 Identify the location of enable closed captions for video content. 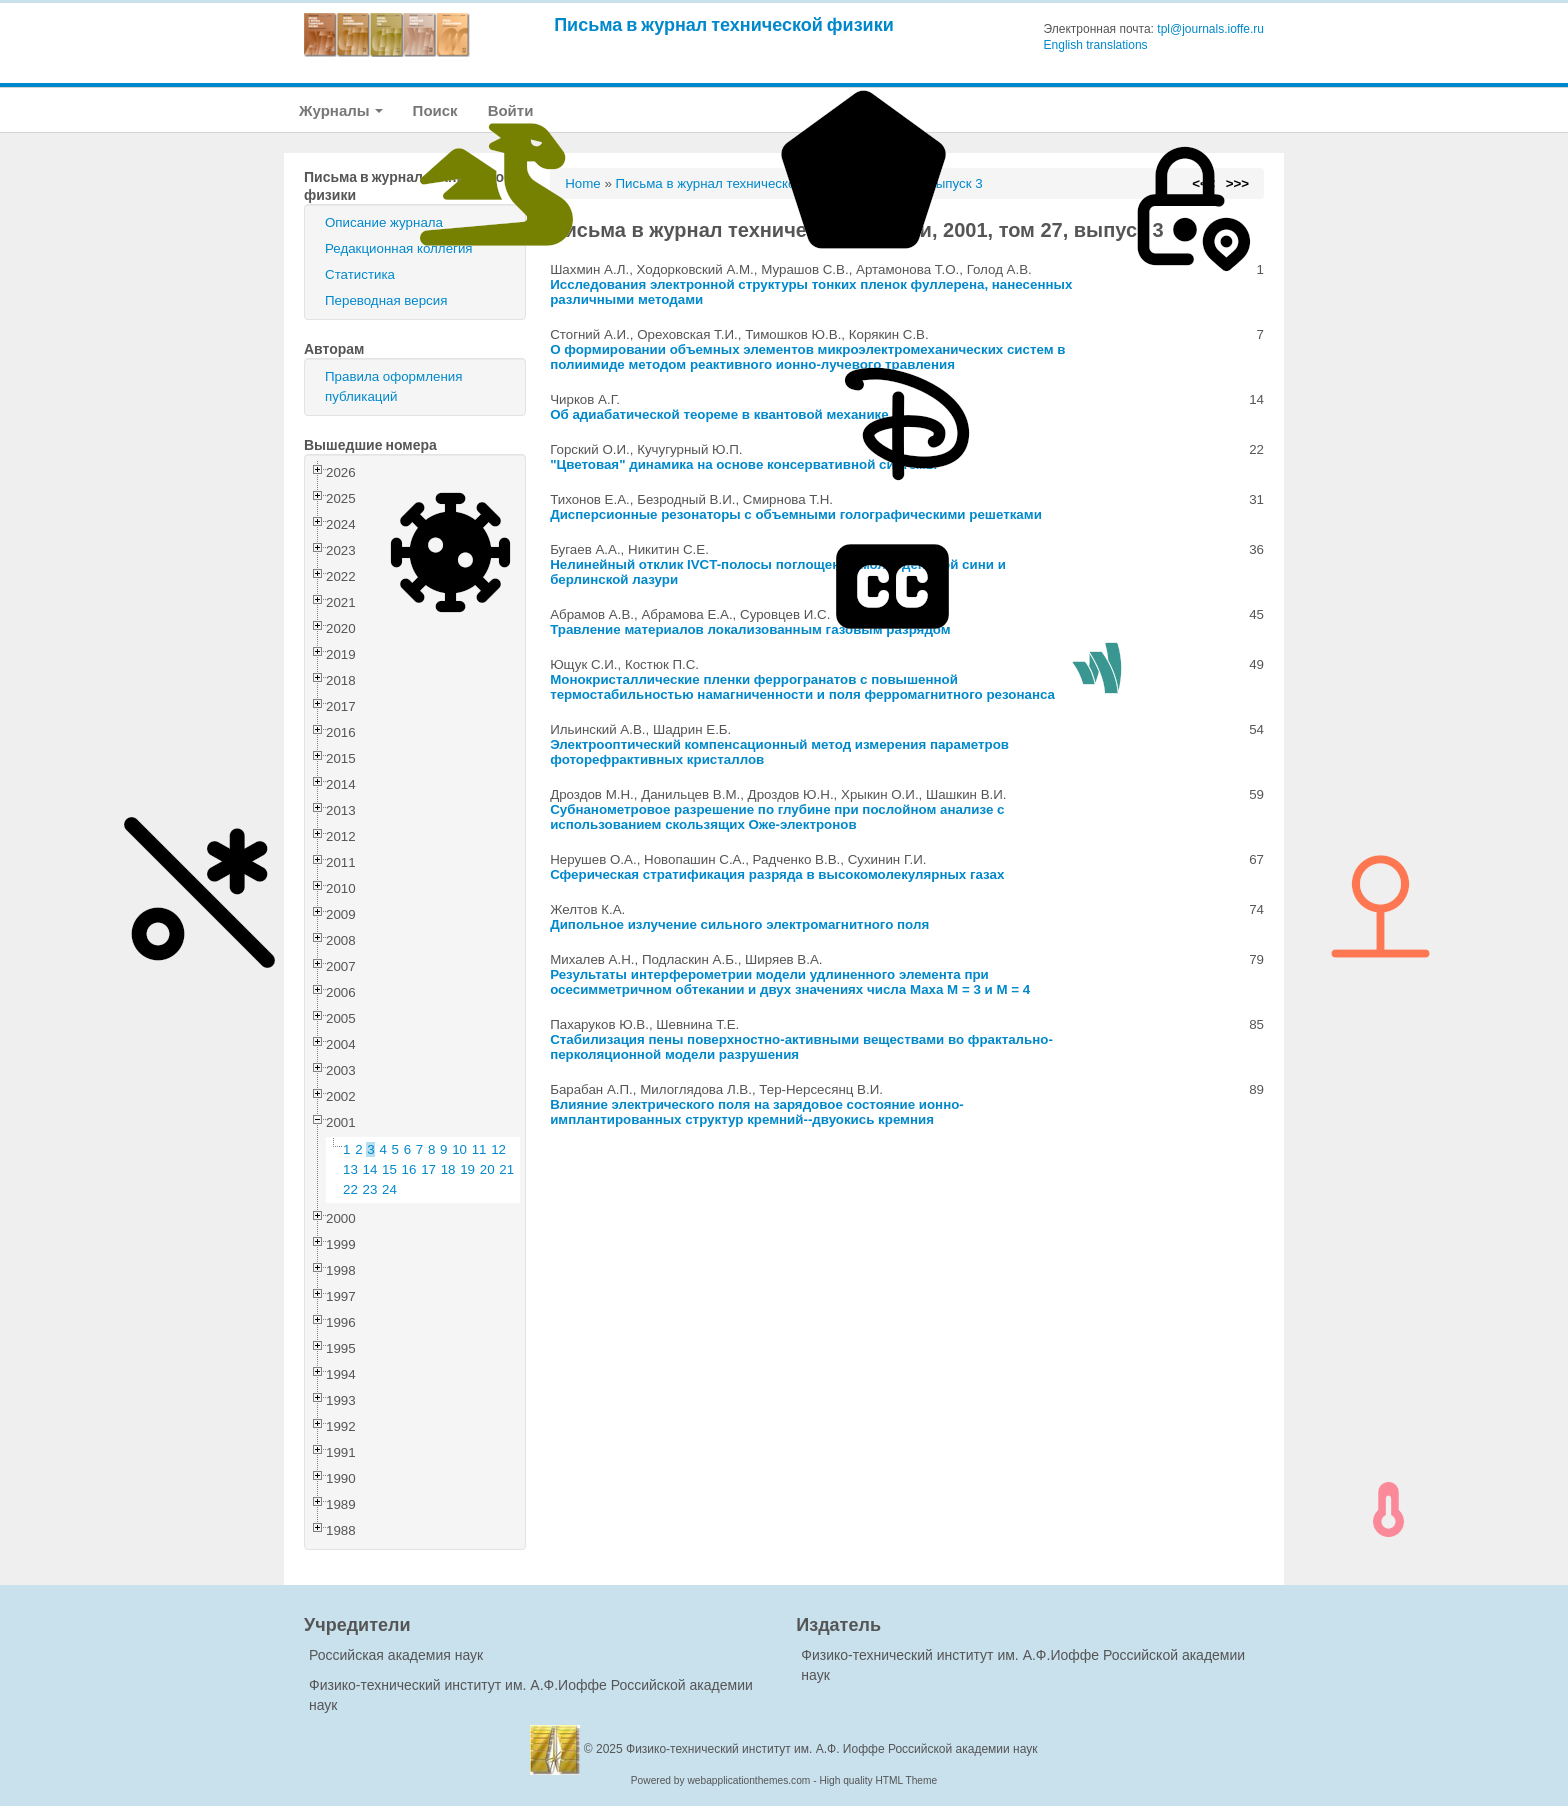
(892, 586).